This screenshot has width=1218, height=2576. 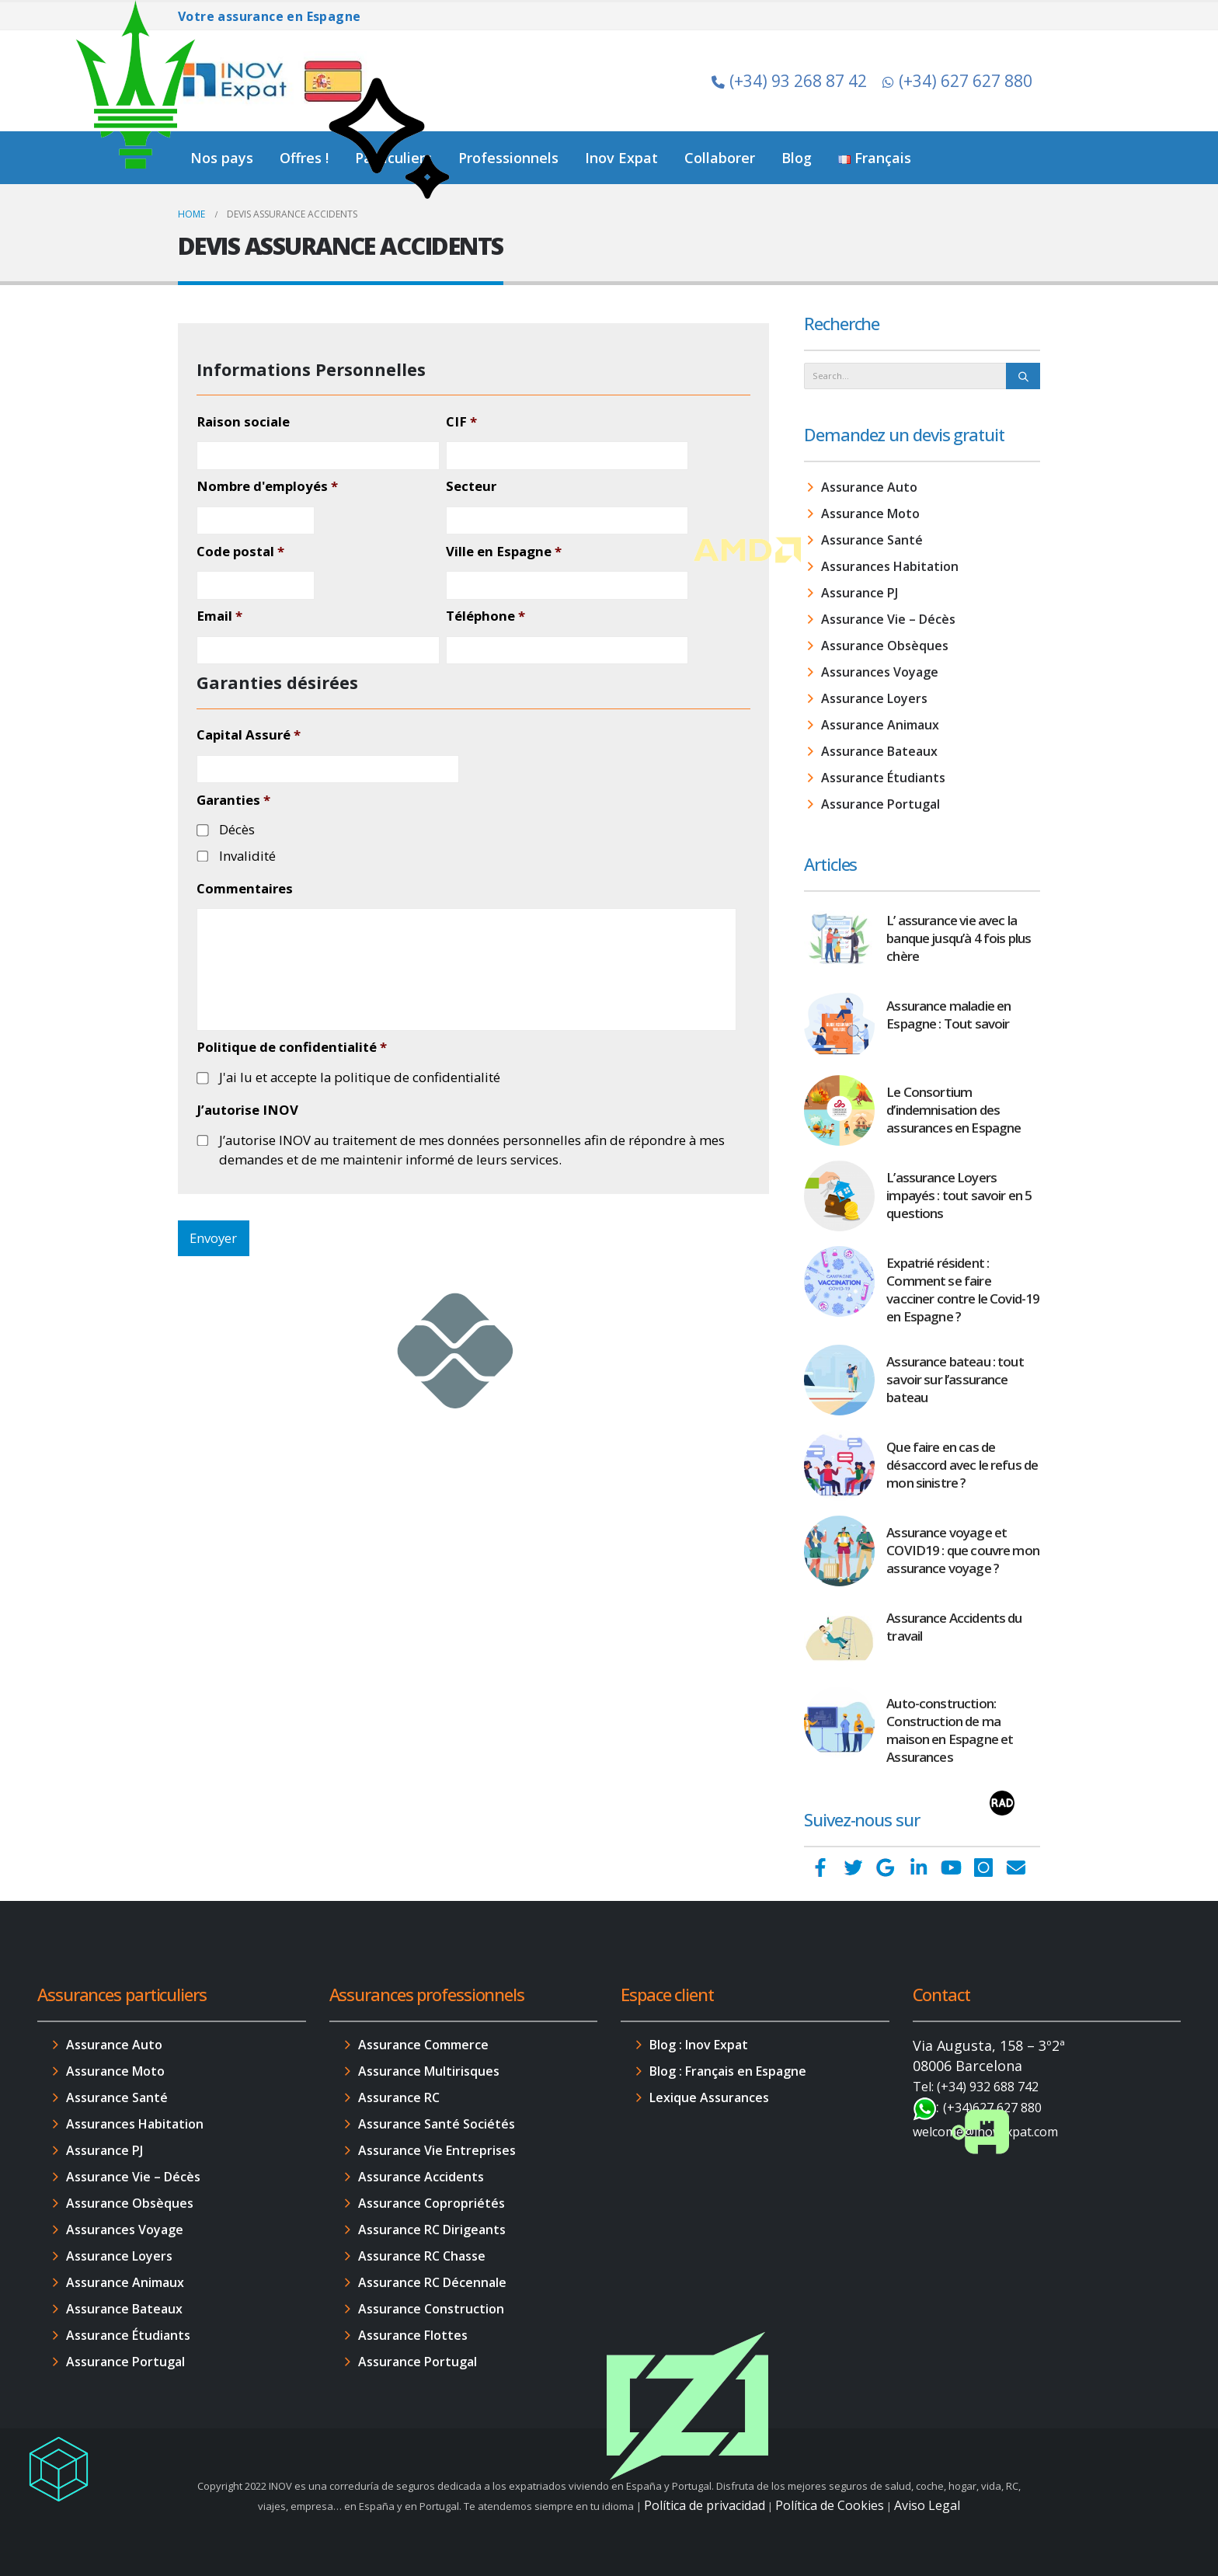 I want to click on AMD brand logo, so click(x=747, y=550).